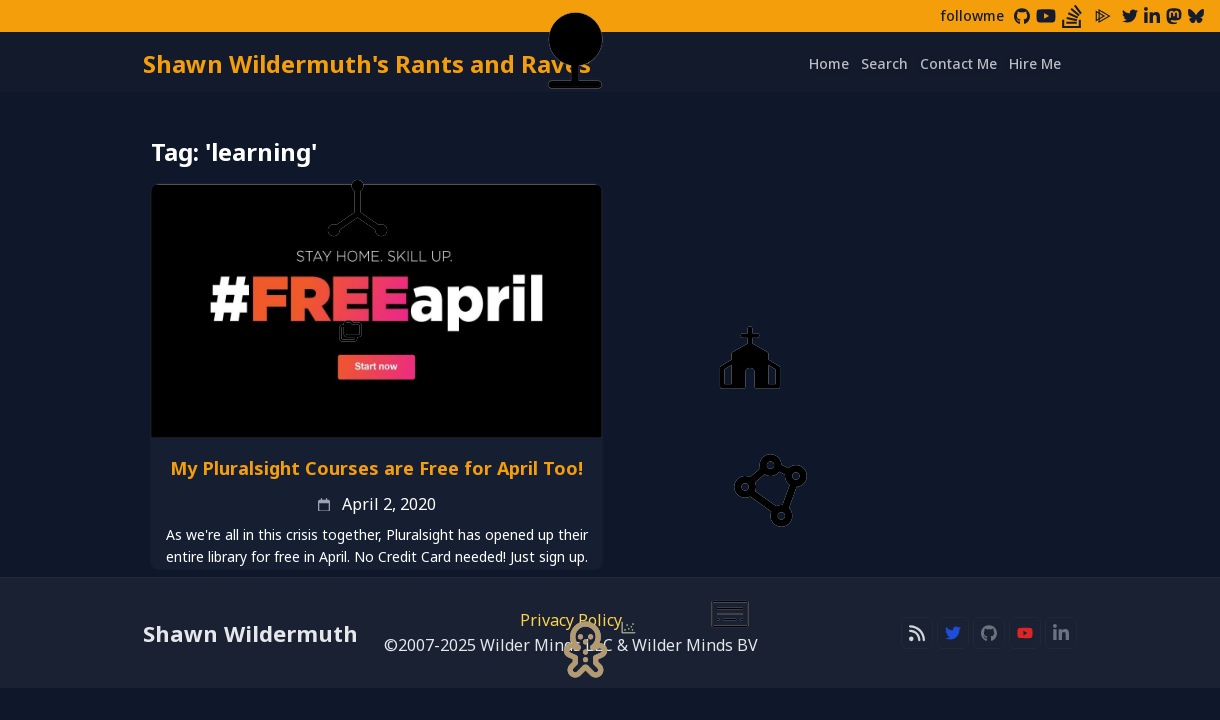 The image size is (1220, 720). Describe the element at coordinates (350, 331) in the screenshot. I see `browse all folders` at that location.